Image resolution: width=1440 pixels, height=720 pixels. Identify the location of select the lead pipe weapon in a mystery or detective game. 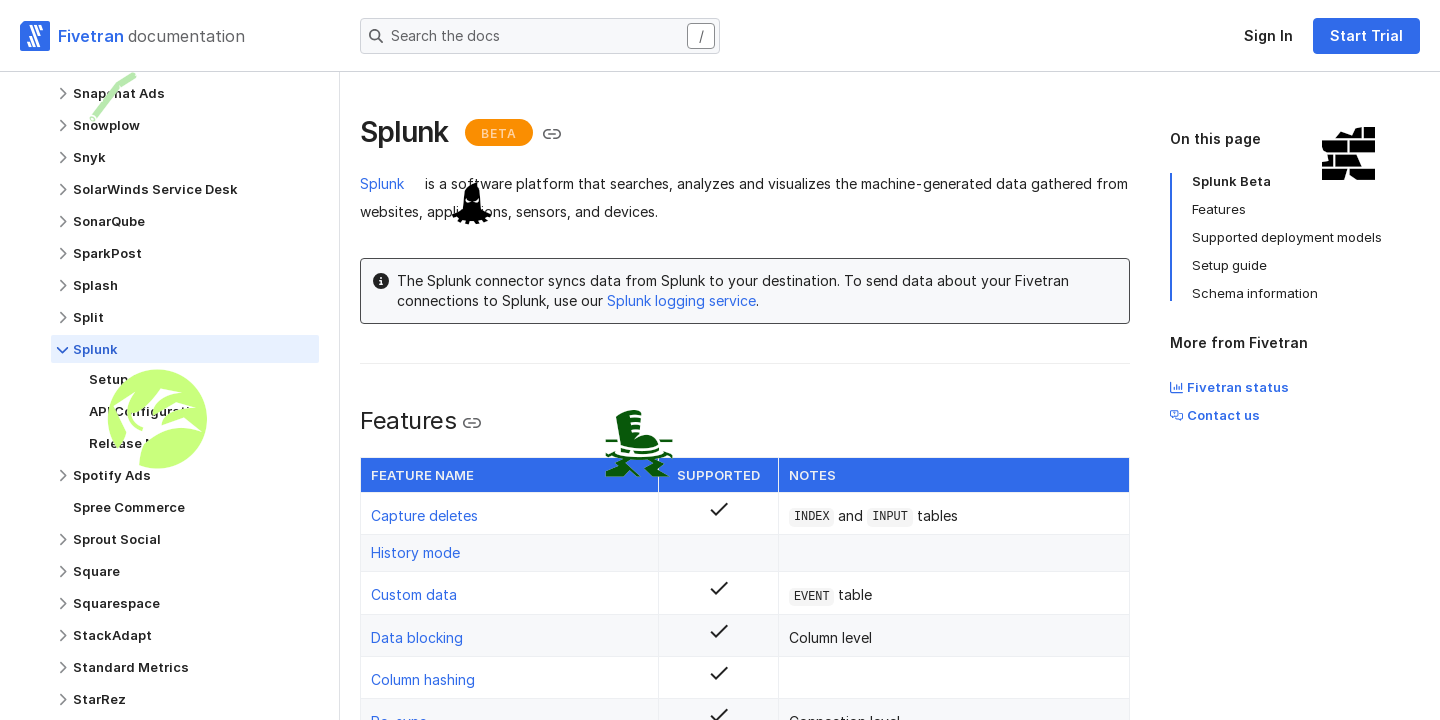
(113, 97).